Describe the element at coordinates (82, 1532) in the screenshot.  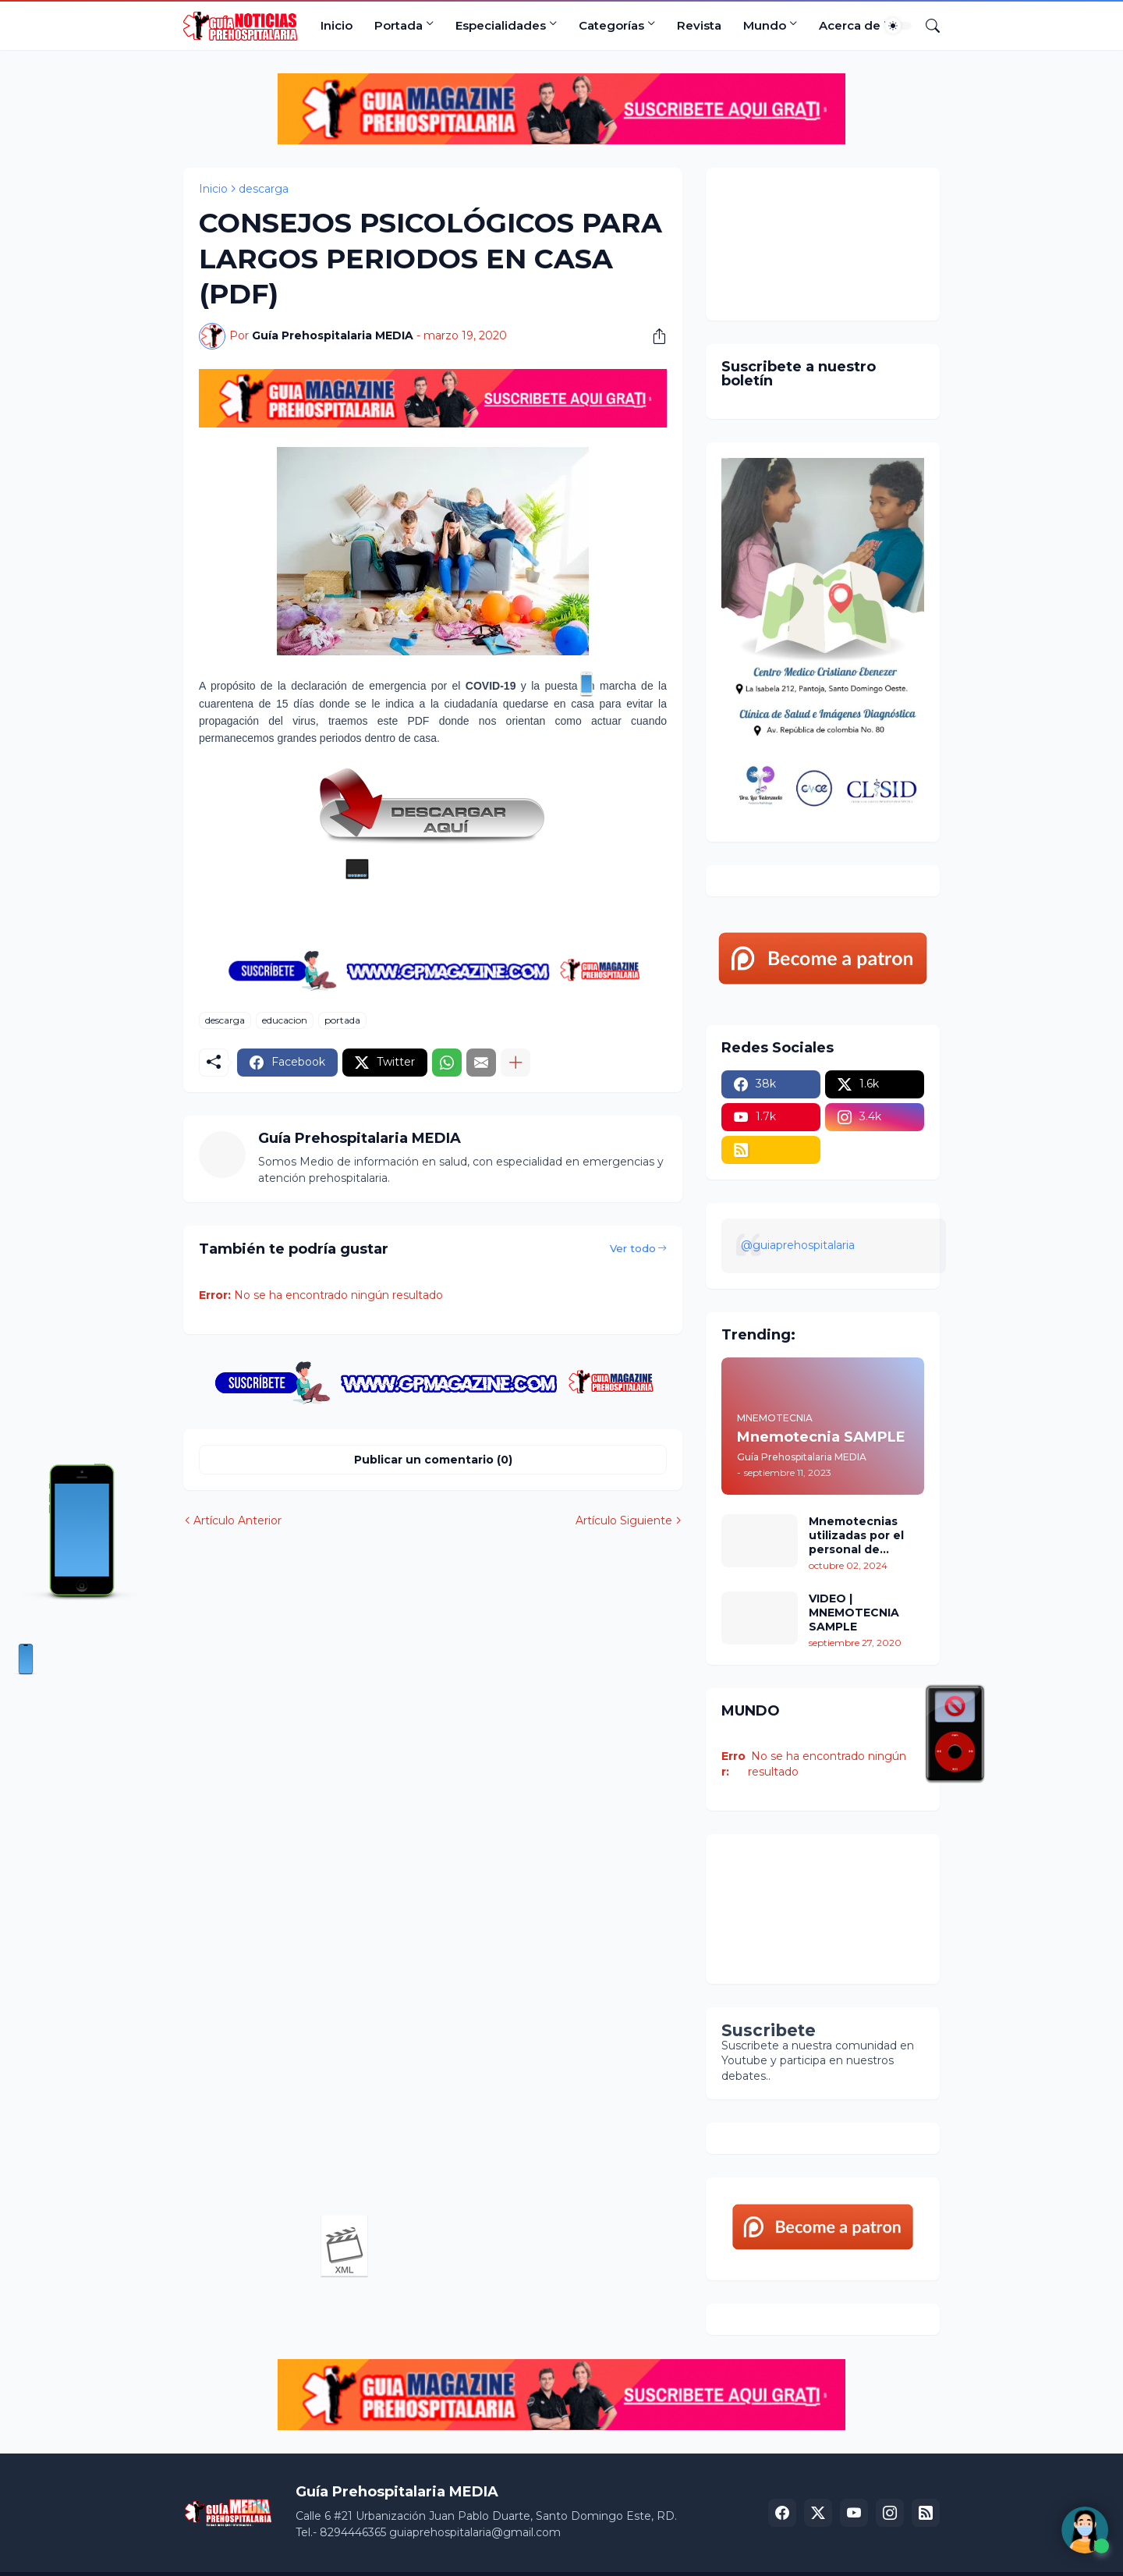
I see `manage connected iPhone 5c device` at that location.